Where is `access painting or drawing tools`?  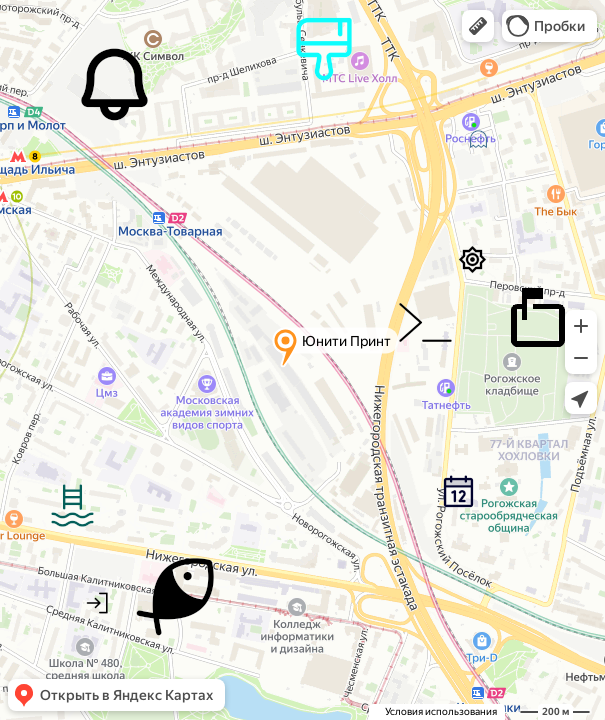 access painting or drawing tools is located at coordinates (324, 48).